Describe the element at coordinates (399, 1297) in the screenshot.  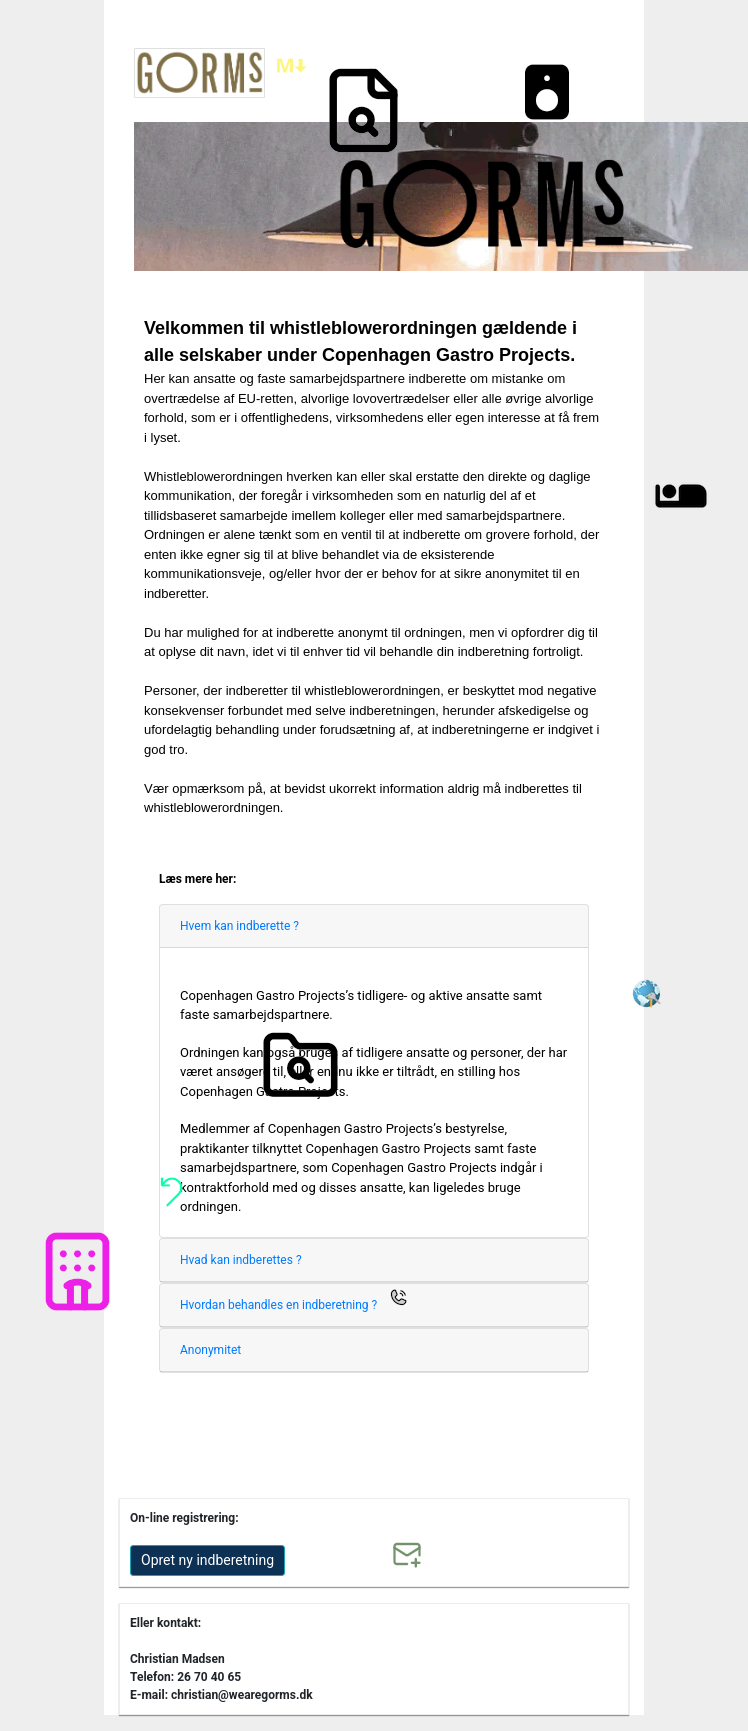
I see `make a phone call` at that location.